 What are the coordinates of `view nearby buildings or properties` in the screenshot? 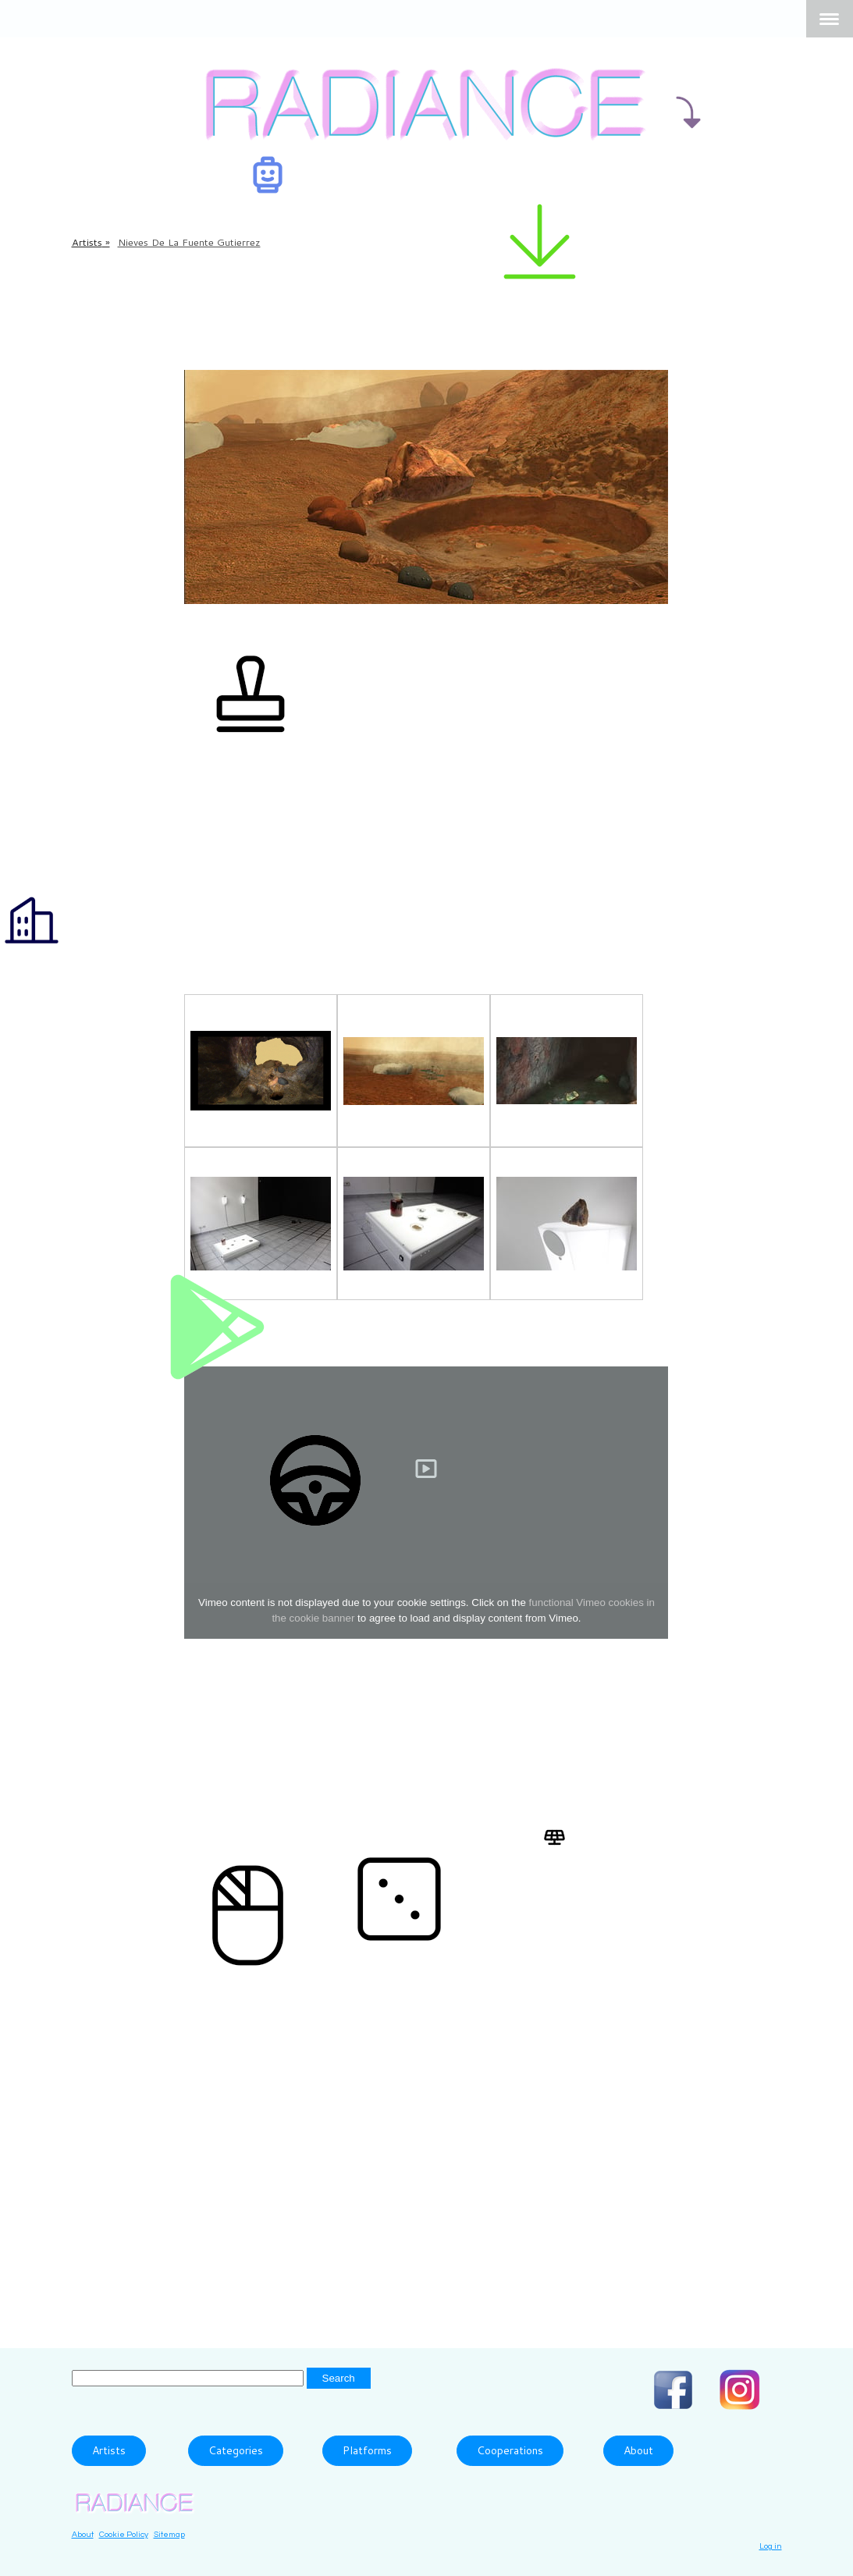 It's located at (31, 922).